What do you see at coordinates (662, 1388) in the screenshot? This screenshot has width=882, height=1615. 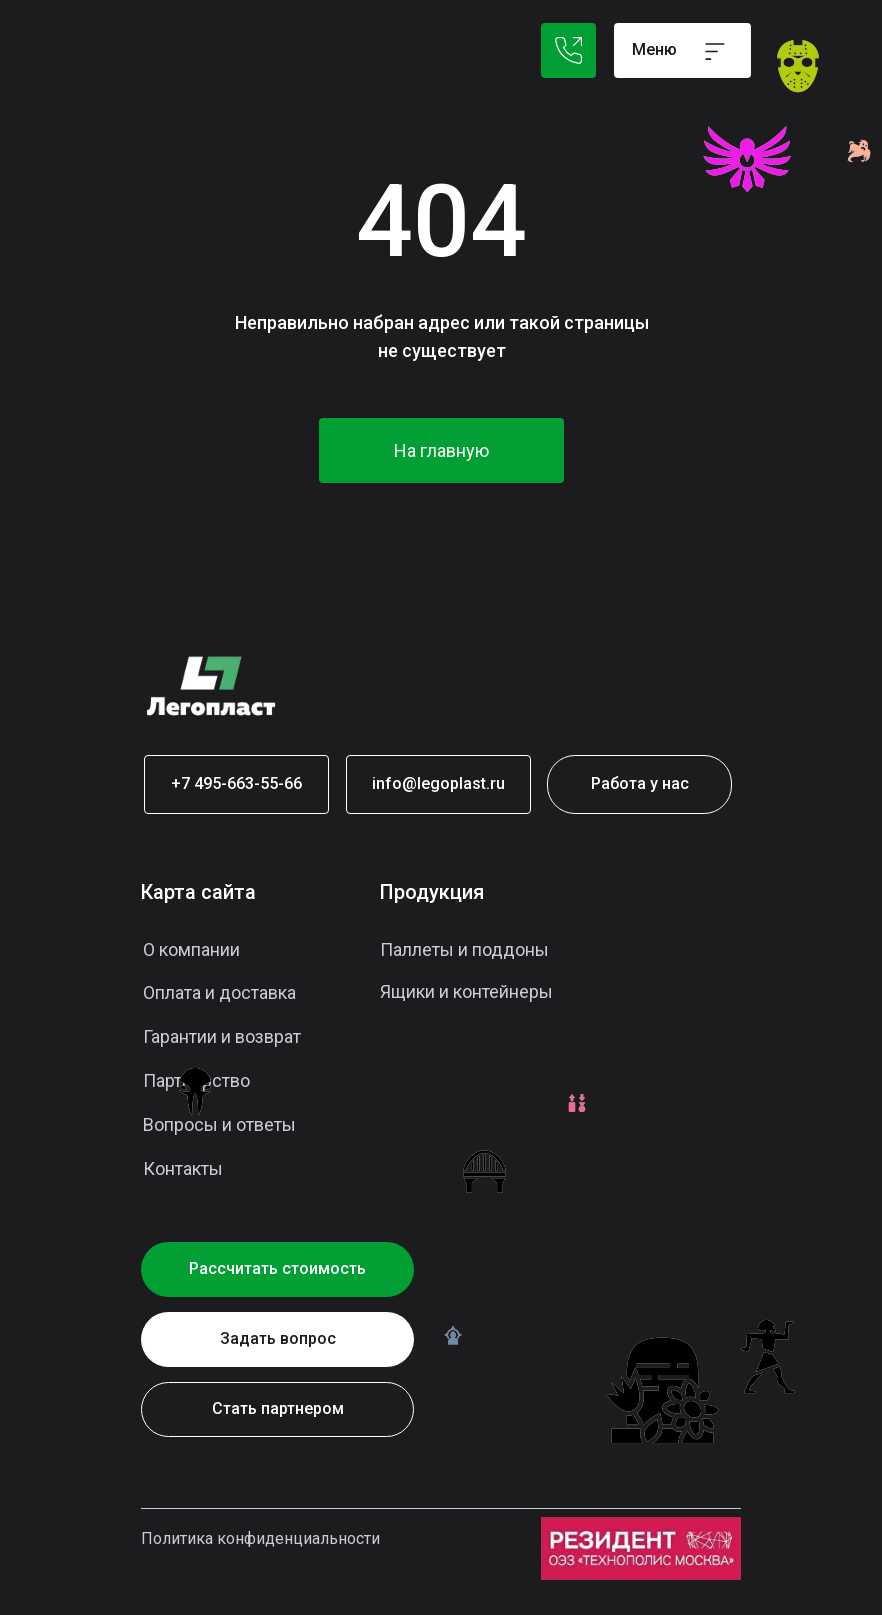 I see `memorial or cemetery location marker` at bounding box center [662, 1388].